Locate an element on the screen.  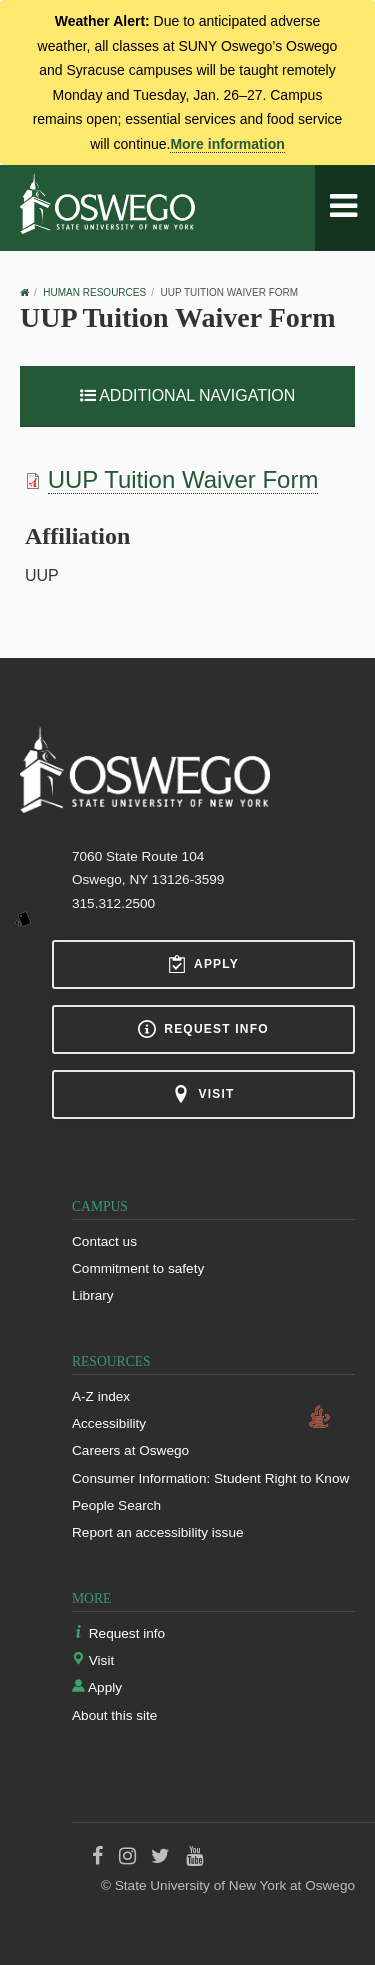
access pantone color matching tools is located at coordinates (23, 919).